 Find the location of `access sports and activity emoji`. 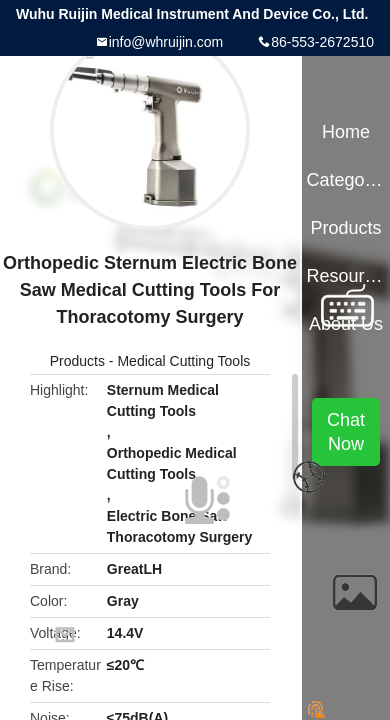

access sports and activity emoji is located at coordinates (309, 477).